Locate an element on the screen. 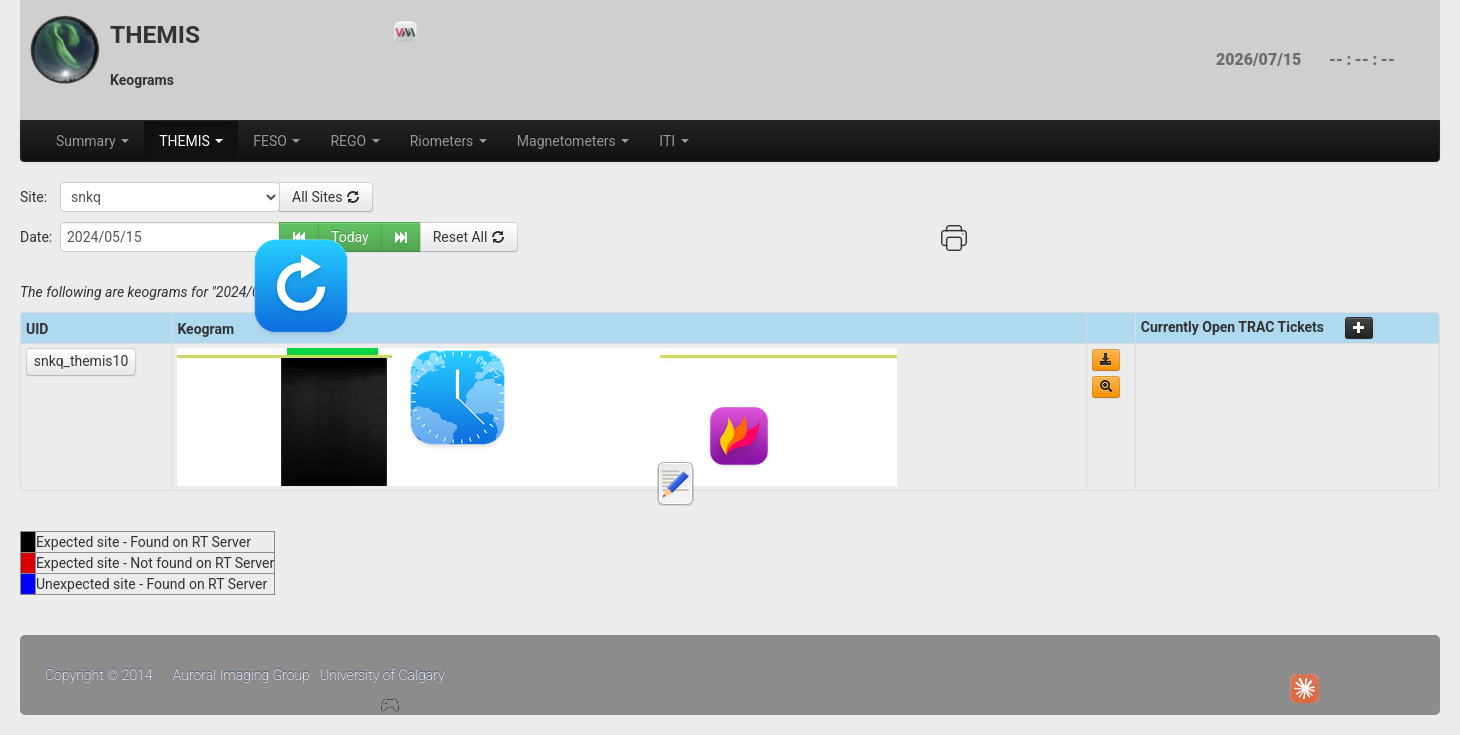 This screenshot has height=735, width=1460. open network time protocol settings is located at coordinates (457, 397).